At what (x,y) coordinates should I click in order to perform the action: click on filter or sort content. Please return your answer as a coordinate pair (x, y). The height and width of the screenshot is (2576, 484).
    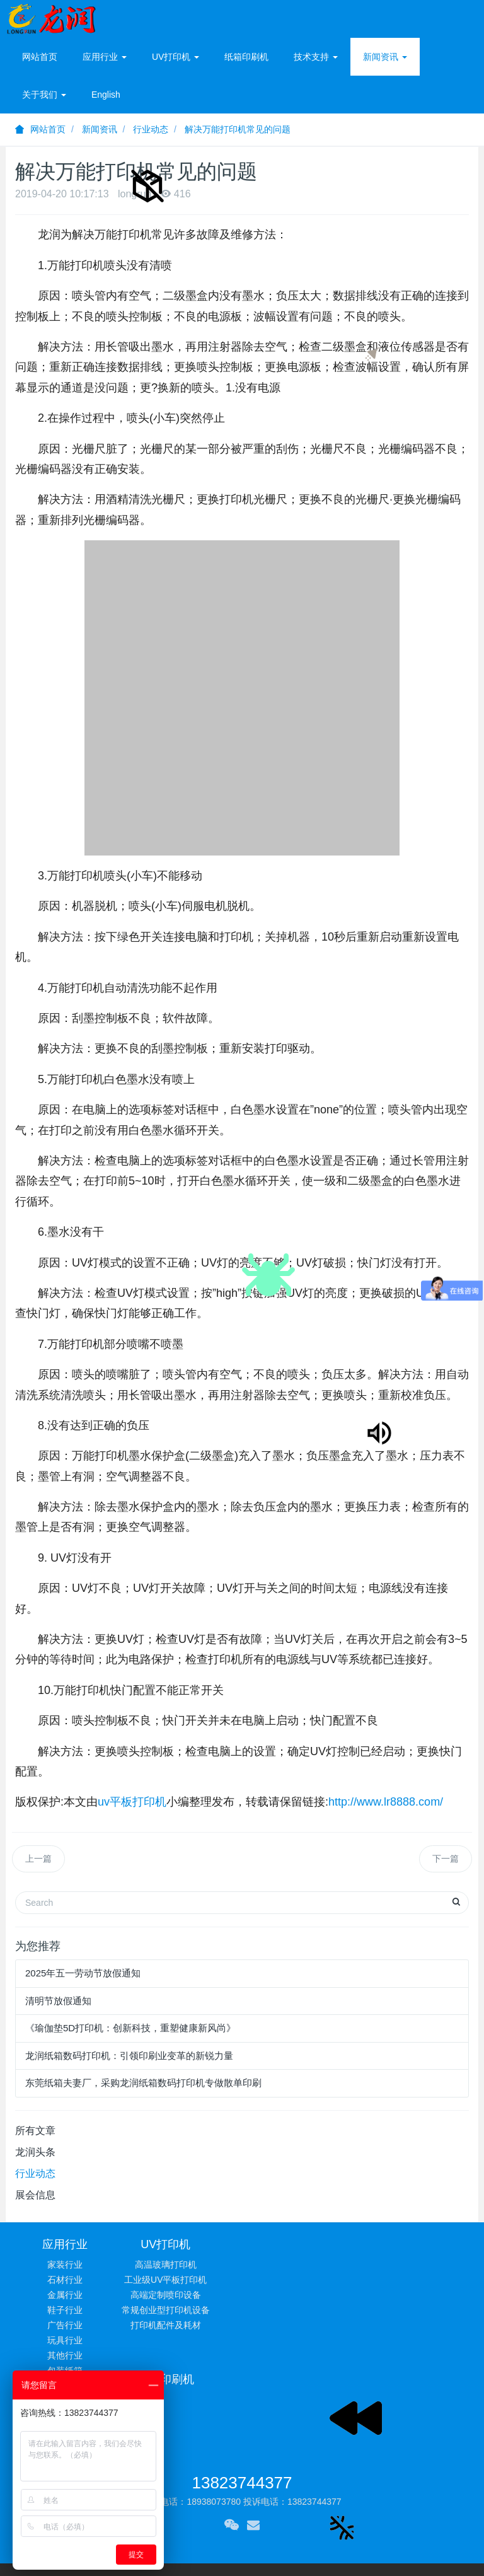
    Looking at the image, I should click on (372, 353).